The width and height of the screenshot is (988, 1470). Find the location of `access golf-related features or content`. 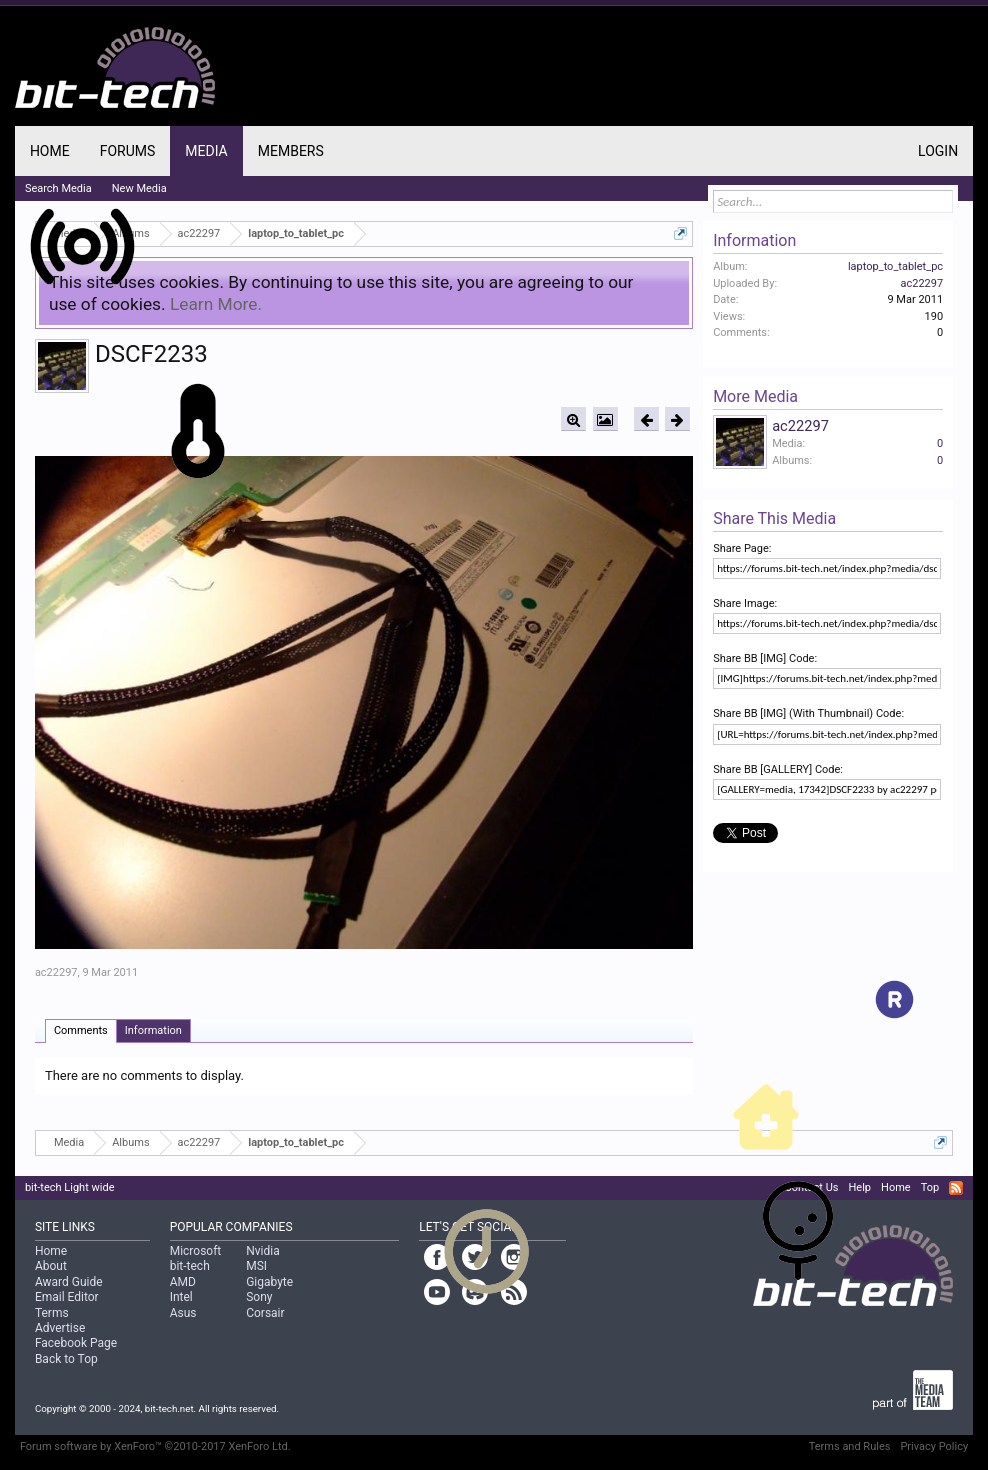

access golf-related features or content is located at coordinates (798, 1229).